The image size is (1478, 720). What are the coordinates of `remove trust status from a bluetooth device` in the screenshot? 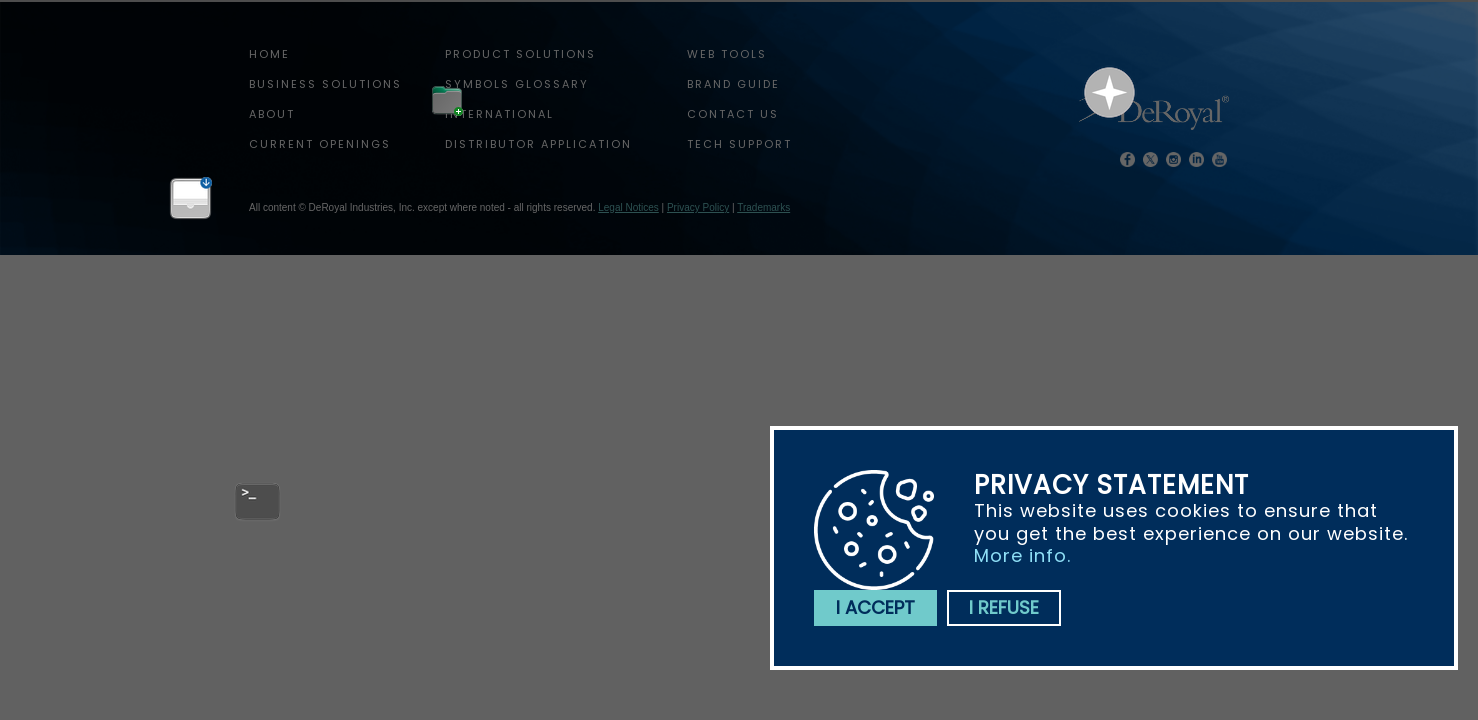 It's located at (1109, 92).